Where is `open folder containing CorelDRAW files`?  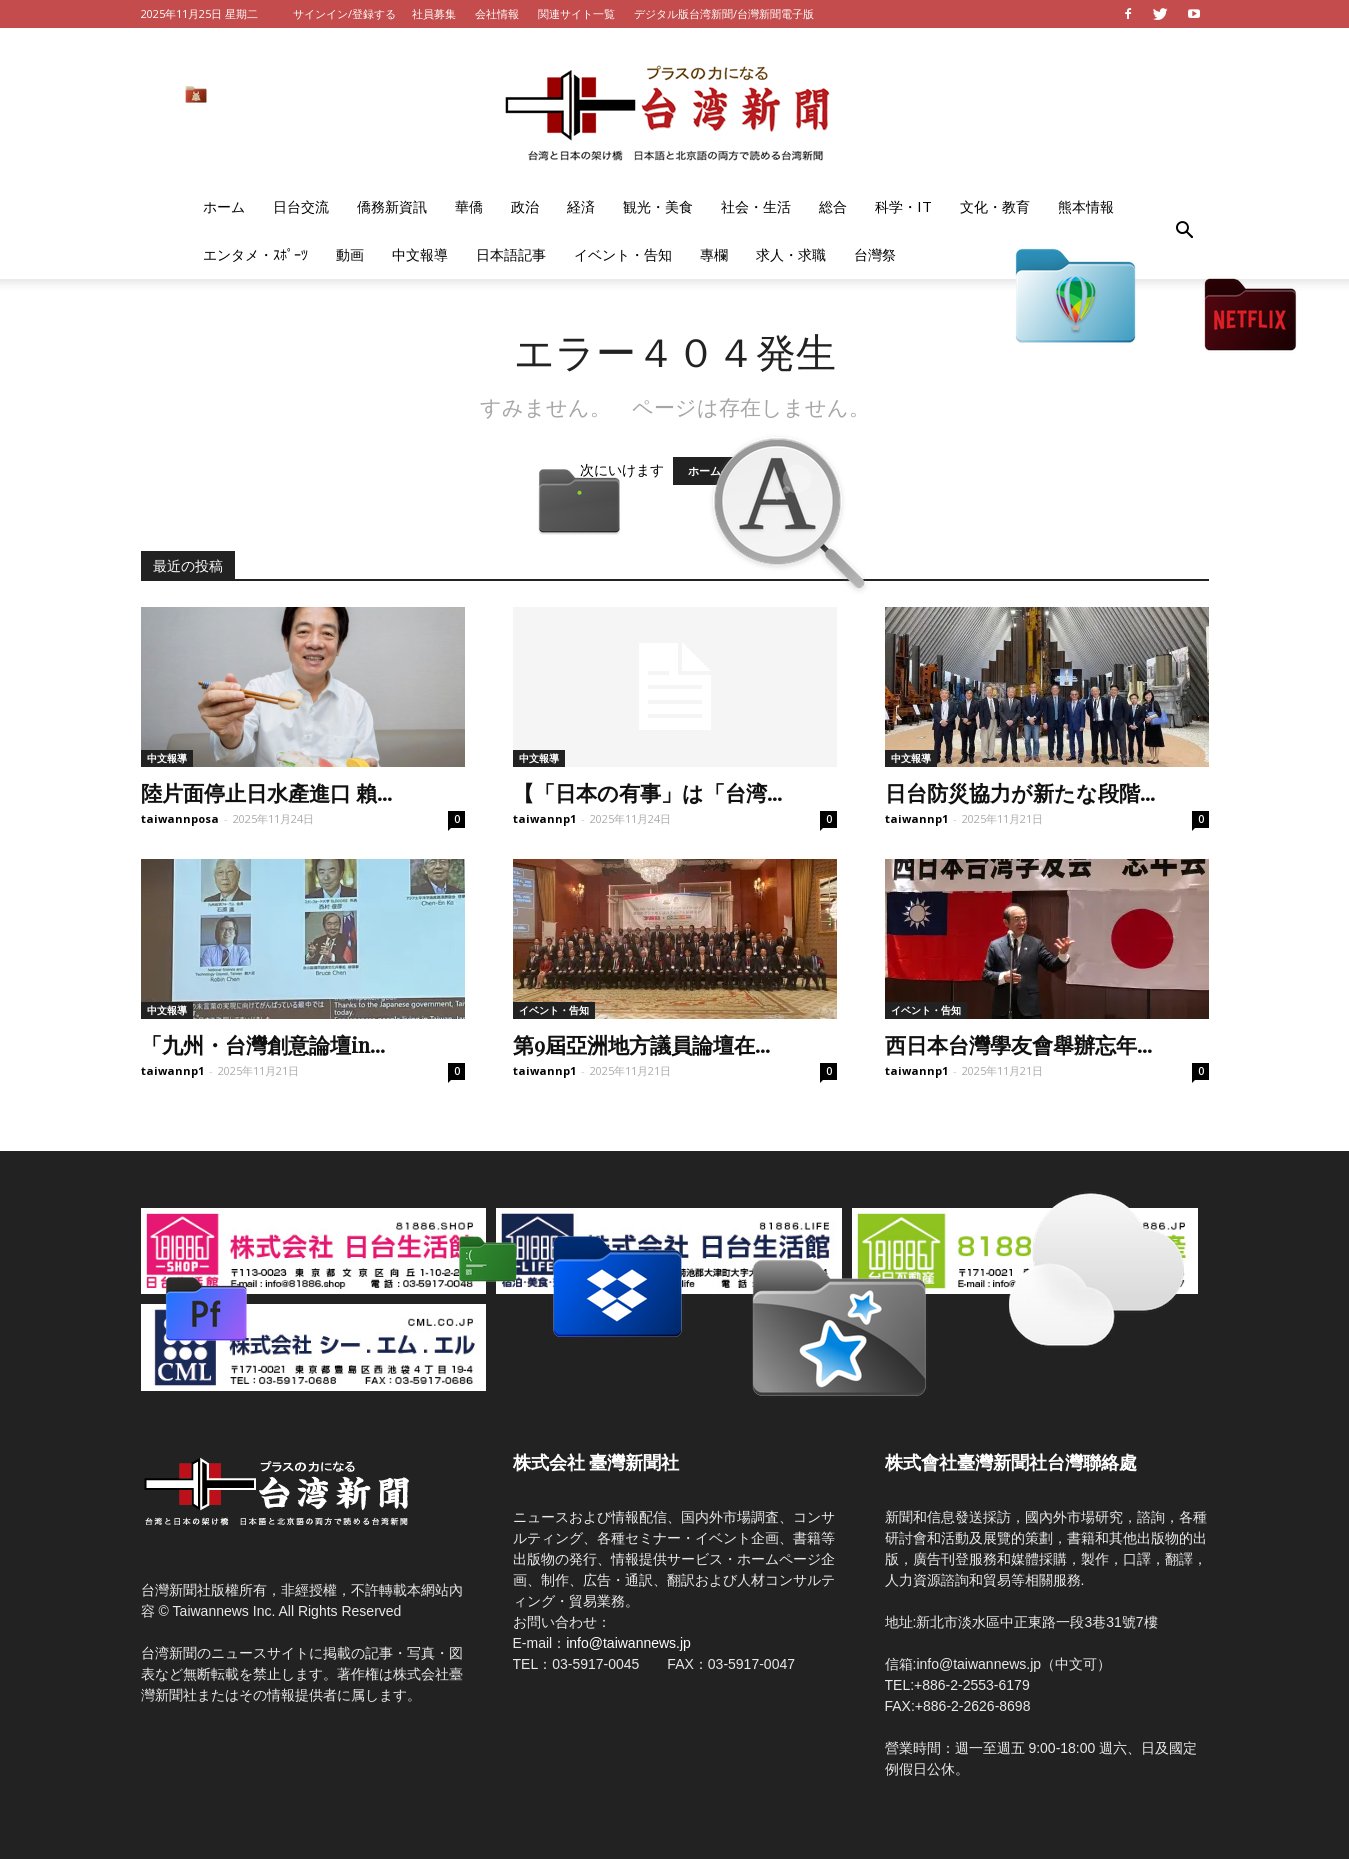
open folder containing CorelDRAW files is located at coordinates (1075, 299).